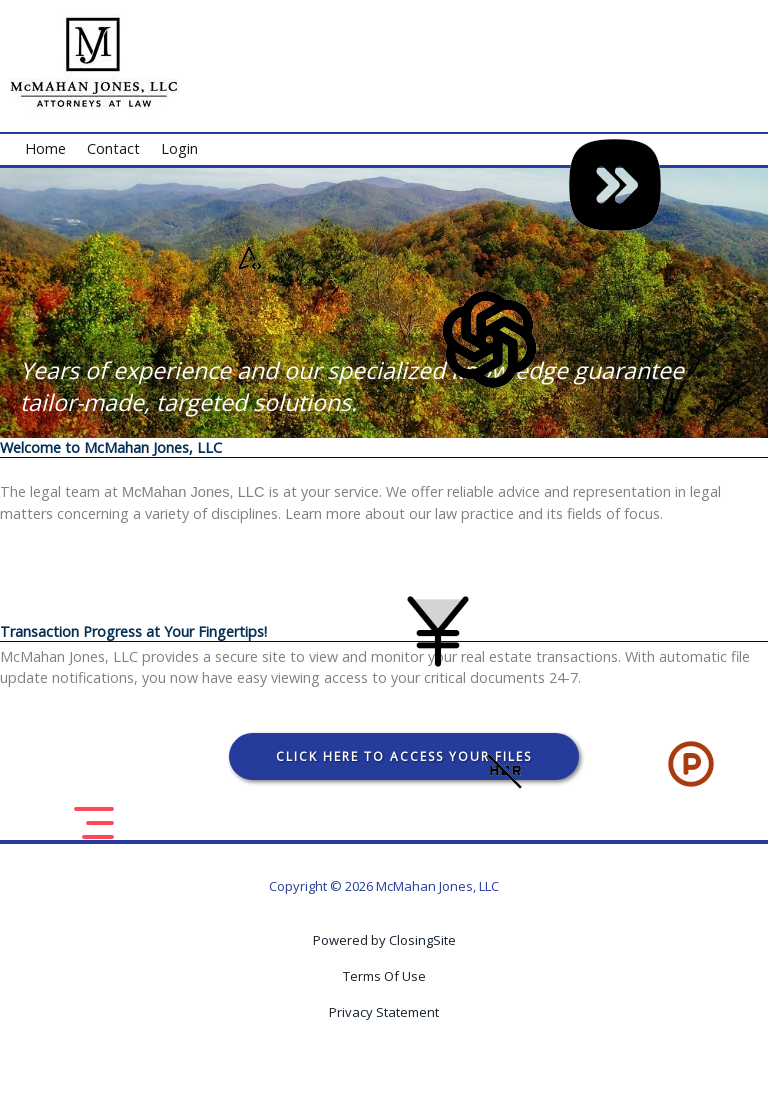  I want to click on skip forward or advance to next item, so click(615, 185).